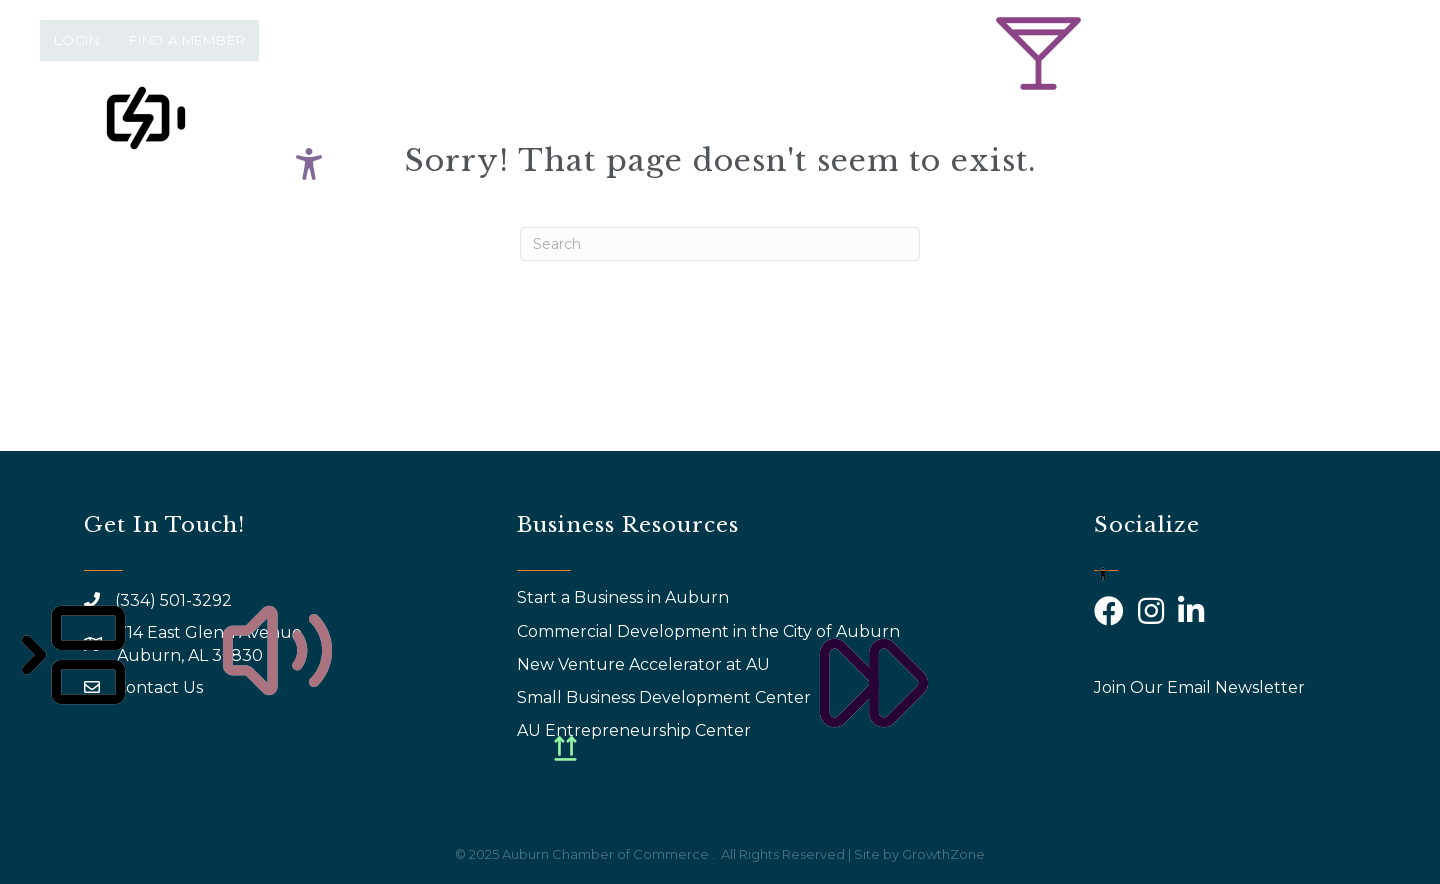  I want to click on access bar or cocktail menu, so click(1038, 53).